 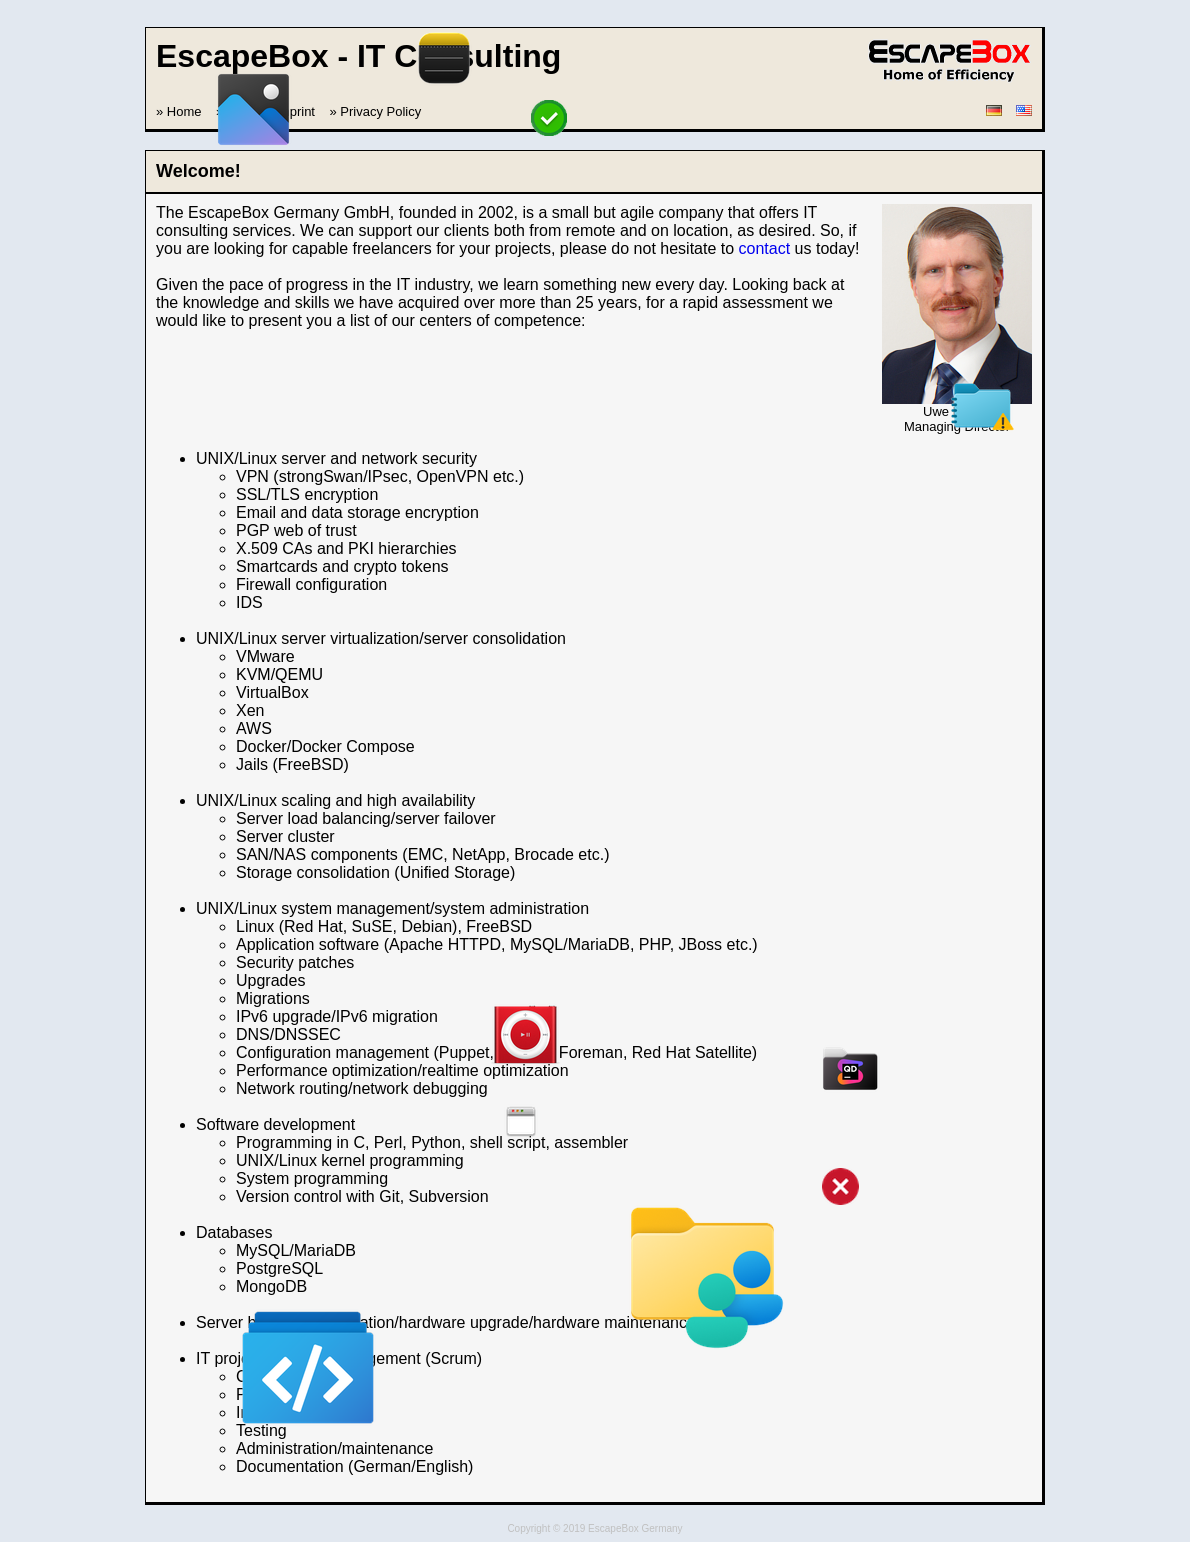 I want to click on open the notes app, so click(x=444, y=58).